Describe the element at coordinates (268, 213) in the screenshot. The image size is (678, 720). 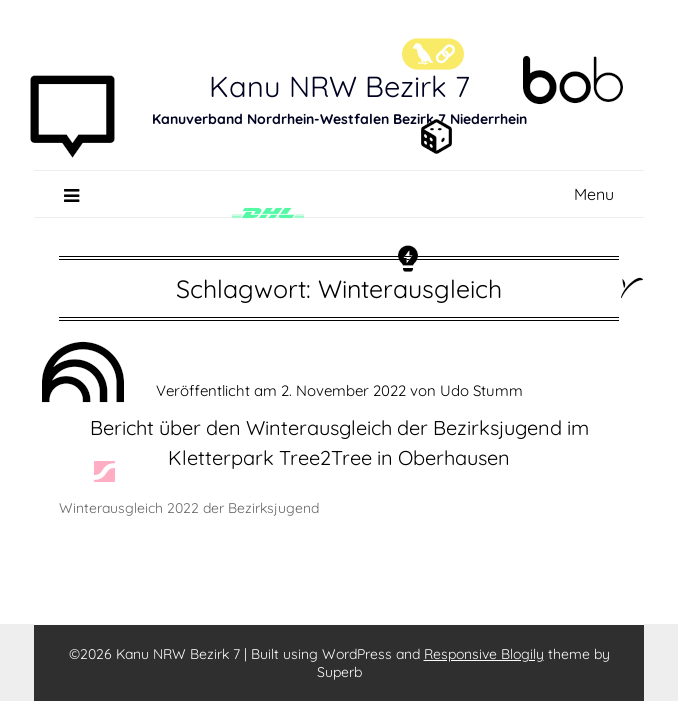
I see `DHL shipping and logistics company logo` at that location.